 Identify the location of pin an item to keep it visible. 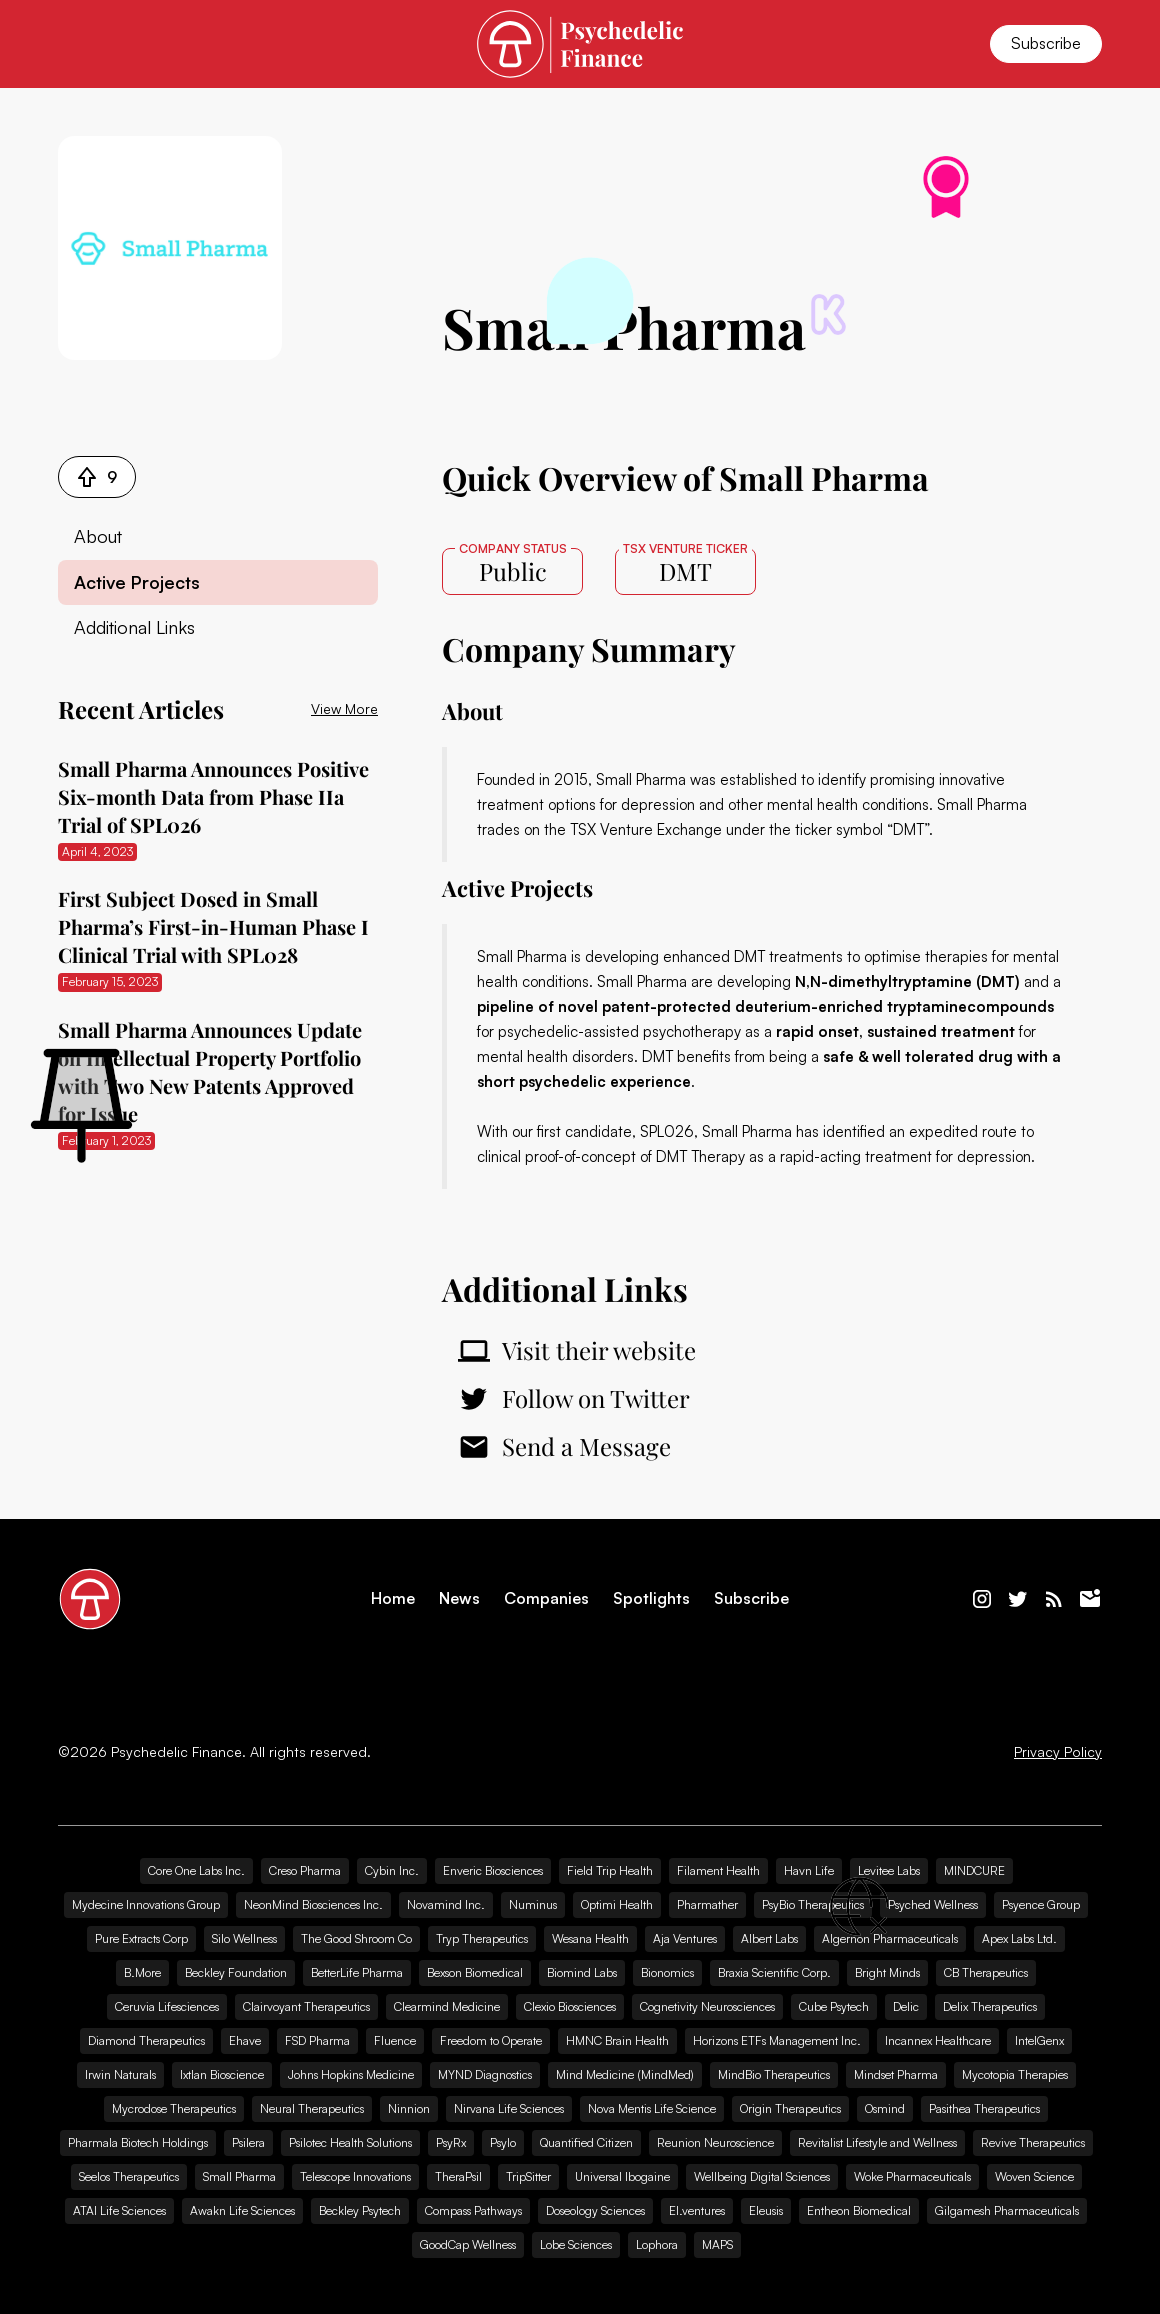
(81, 1099).